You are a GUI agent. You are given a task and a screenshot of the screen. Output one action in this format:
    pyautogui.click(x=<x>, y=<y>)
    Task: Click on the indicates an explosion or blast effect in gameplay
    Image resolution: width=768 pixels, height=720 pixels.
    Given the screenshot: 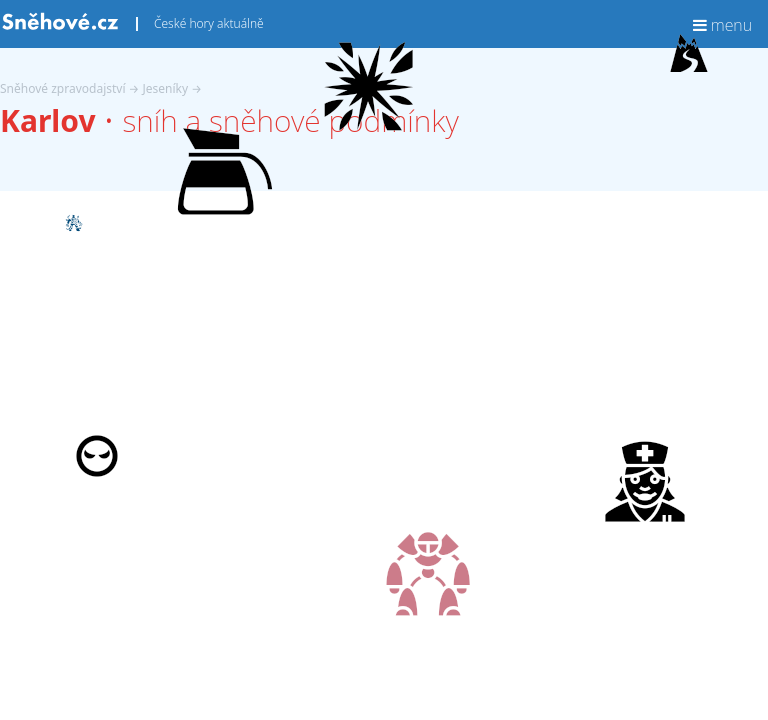 What is the action you would take?
    pyautogui.click(x=368, y=86)
    